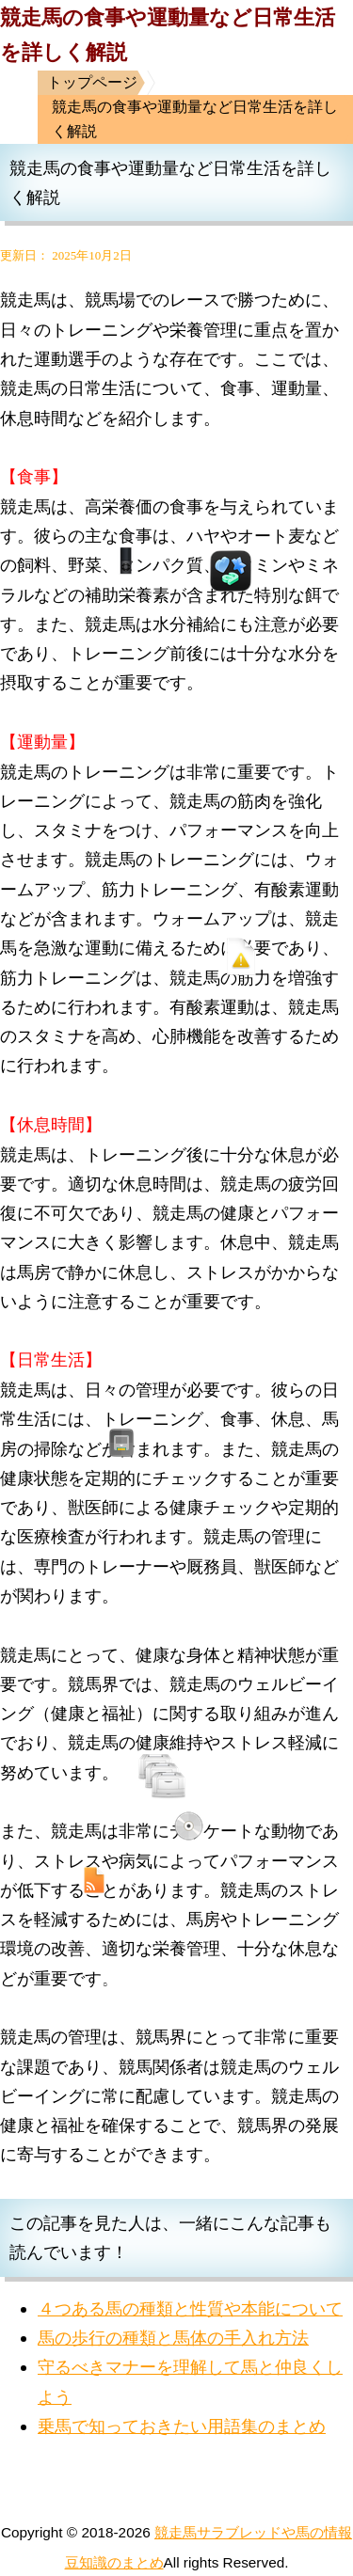 Image resolution: width=353 pixels, height=2576 pixels. What do you see at coordinates (94, 1880) in the screenshot?
I see `an RSS or XML feed file` at bounding box center [94, 1880].